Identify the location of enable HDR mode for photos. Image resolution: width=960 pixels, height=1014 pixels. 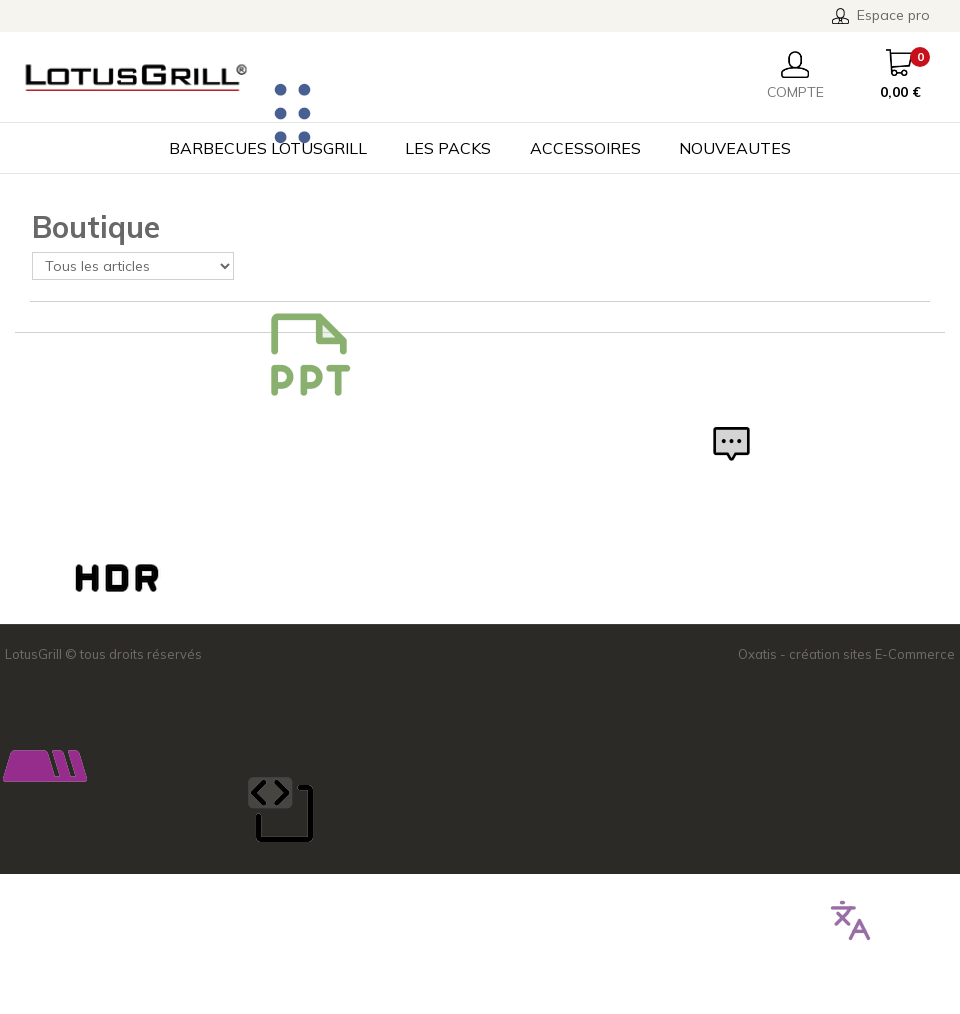
(117, 578).